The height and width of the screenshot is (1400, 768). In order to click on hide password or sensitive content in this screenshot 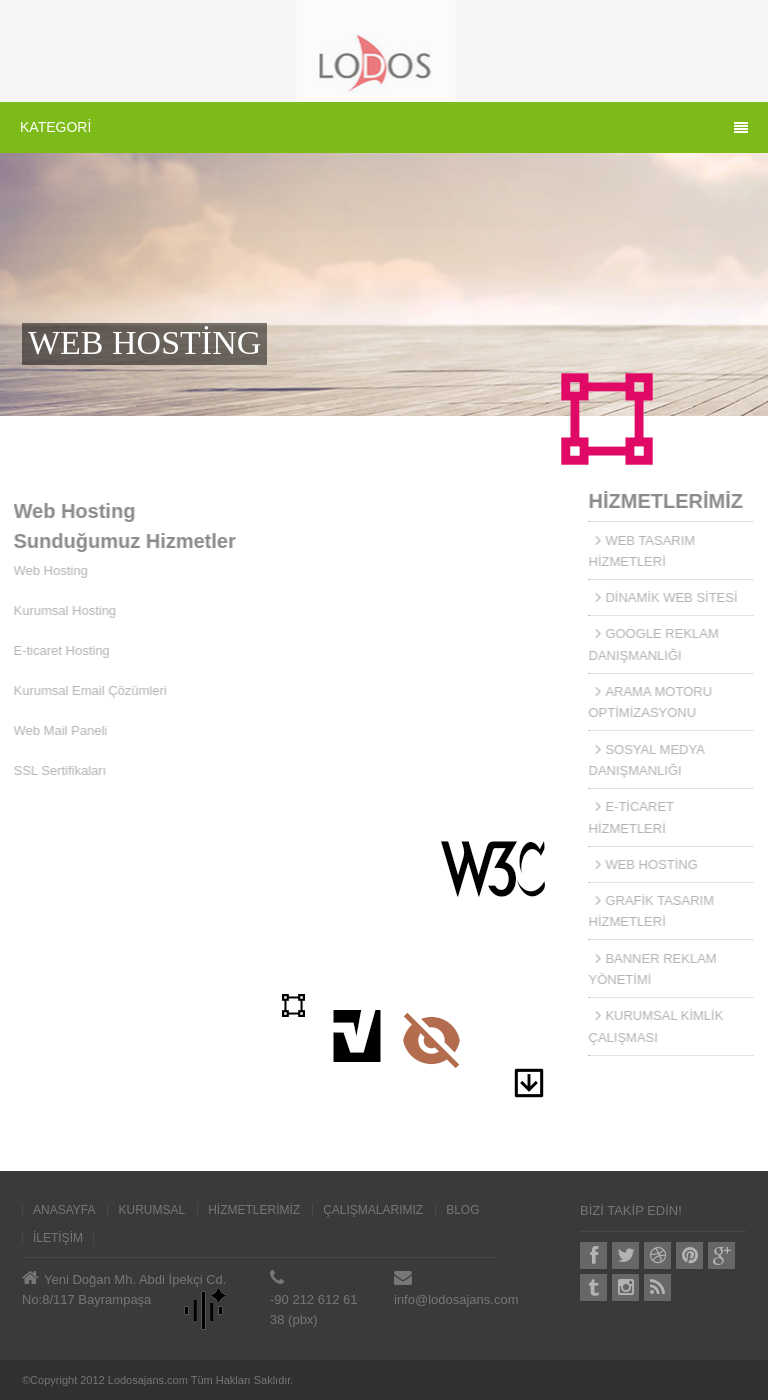, I will do `click(431, 1040)`.